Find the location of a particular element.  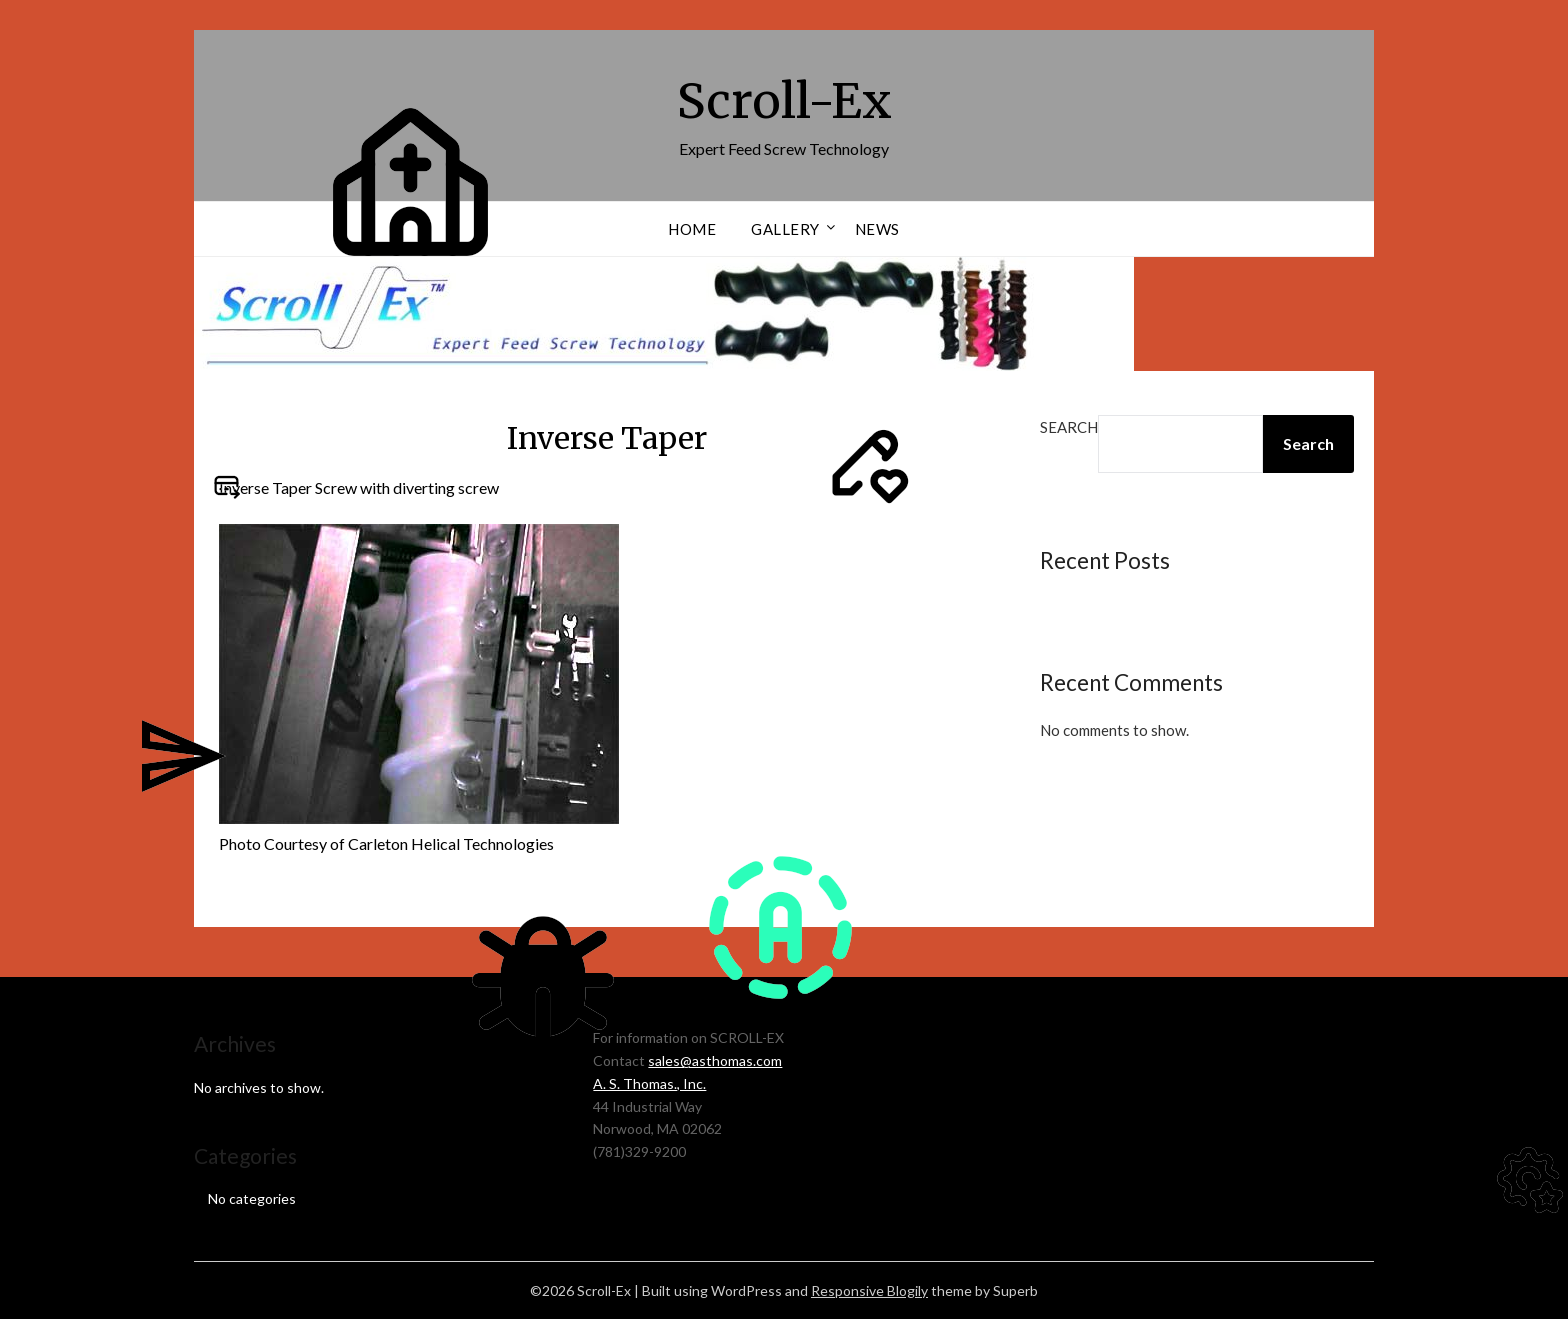

indicates a draft or pending annotation is located at coordinates (780, 927).